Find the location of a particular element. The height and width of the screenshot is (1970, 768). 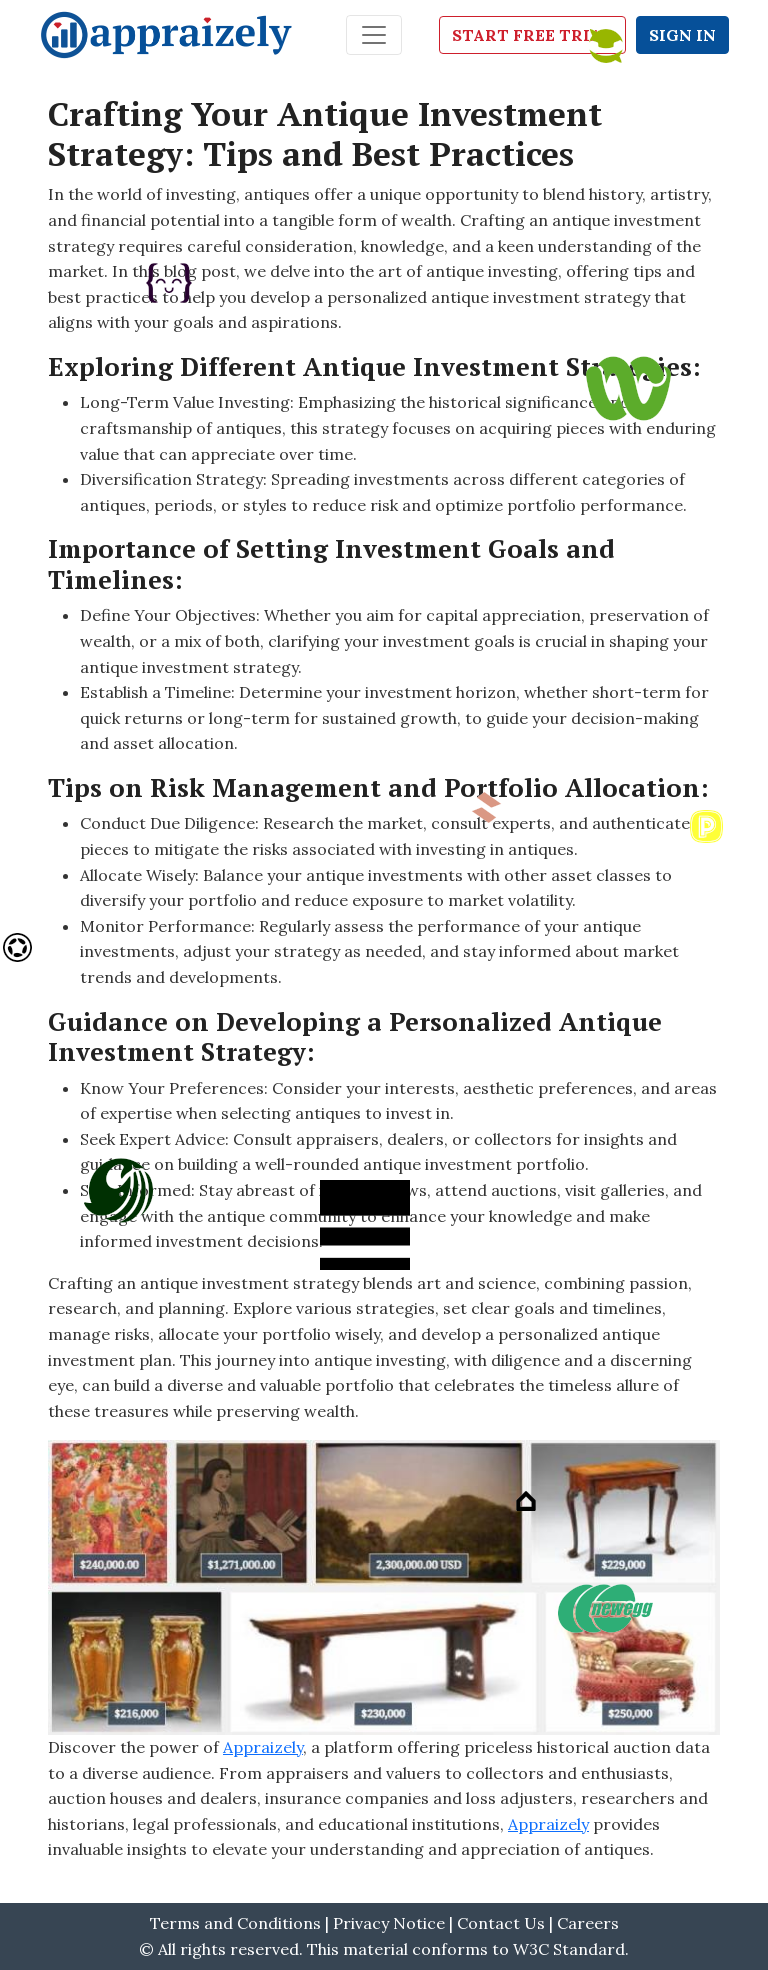

open Linphone app is located at coordinates (606, 46).